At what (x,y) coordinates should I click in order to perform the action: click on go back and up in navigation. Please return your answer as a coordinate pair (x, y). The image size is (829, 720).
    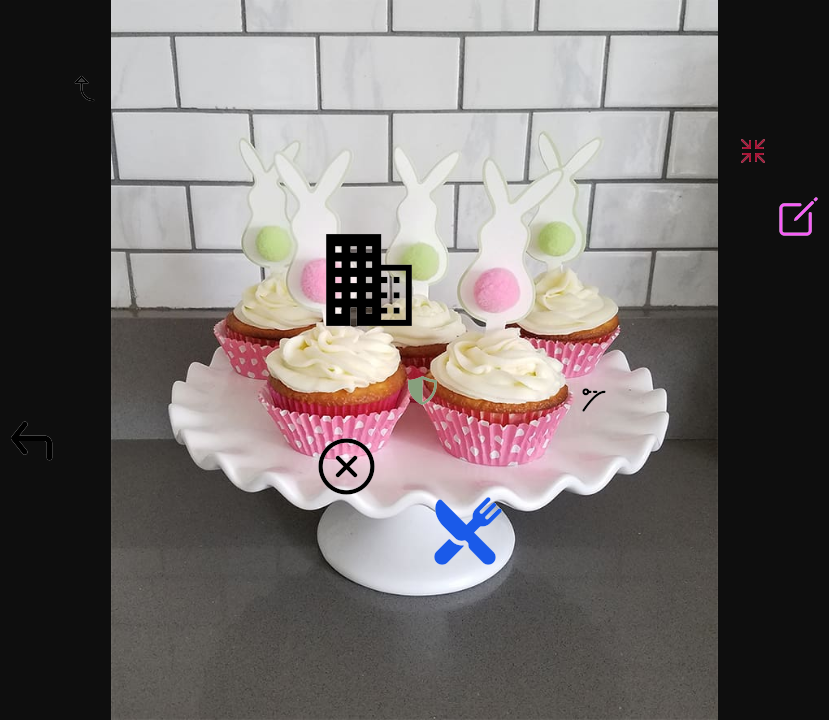
    Looking at the image, I should click on (84, 88).